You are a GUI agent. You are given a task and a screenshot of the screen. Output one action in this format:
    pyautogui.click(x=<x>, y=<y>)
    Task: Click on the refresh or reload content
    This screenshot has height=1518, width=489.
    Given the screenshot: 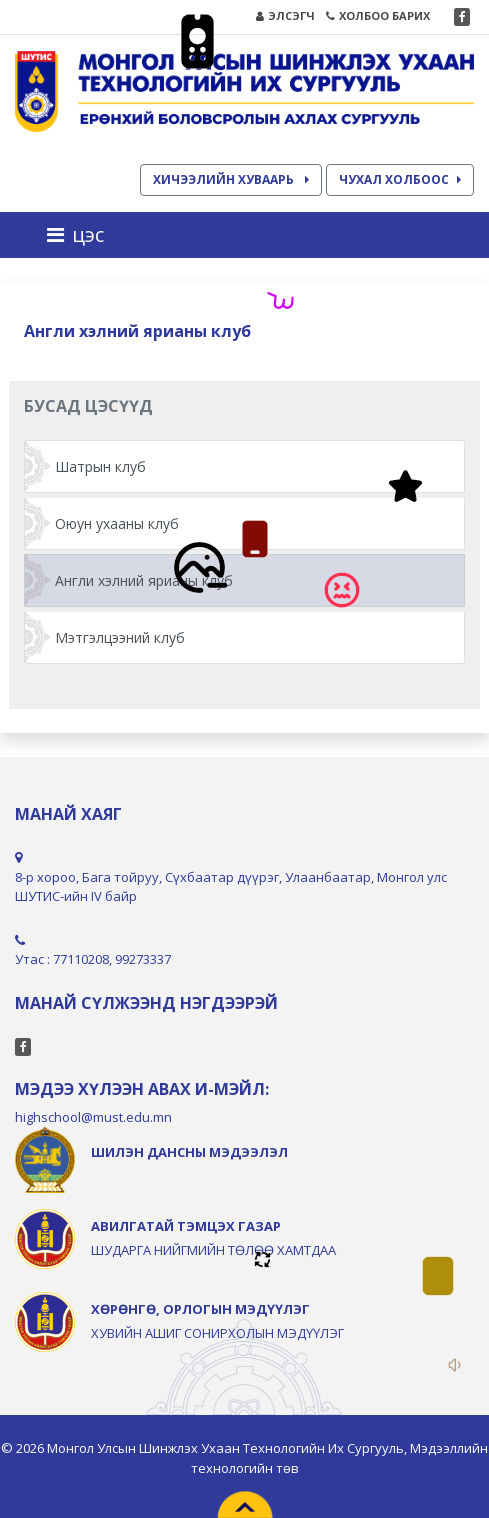 What is the action you would take?
    pyautogui.click(x=262, y=1259)
    